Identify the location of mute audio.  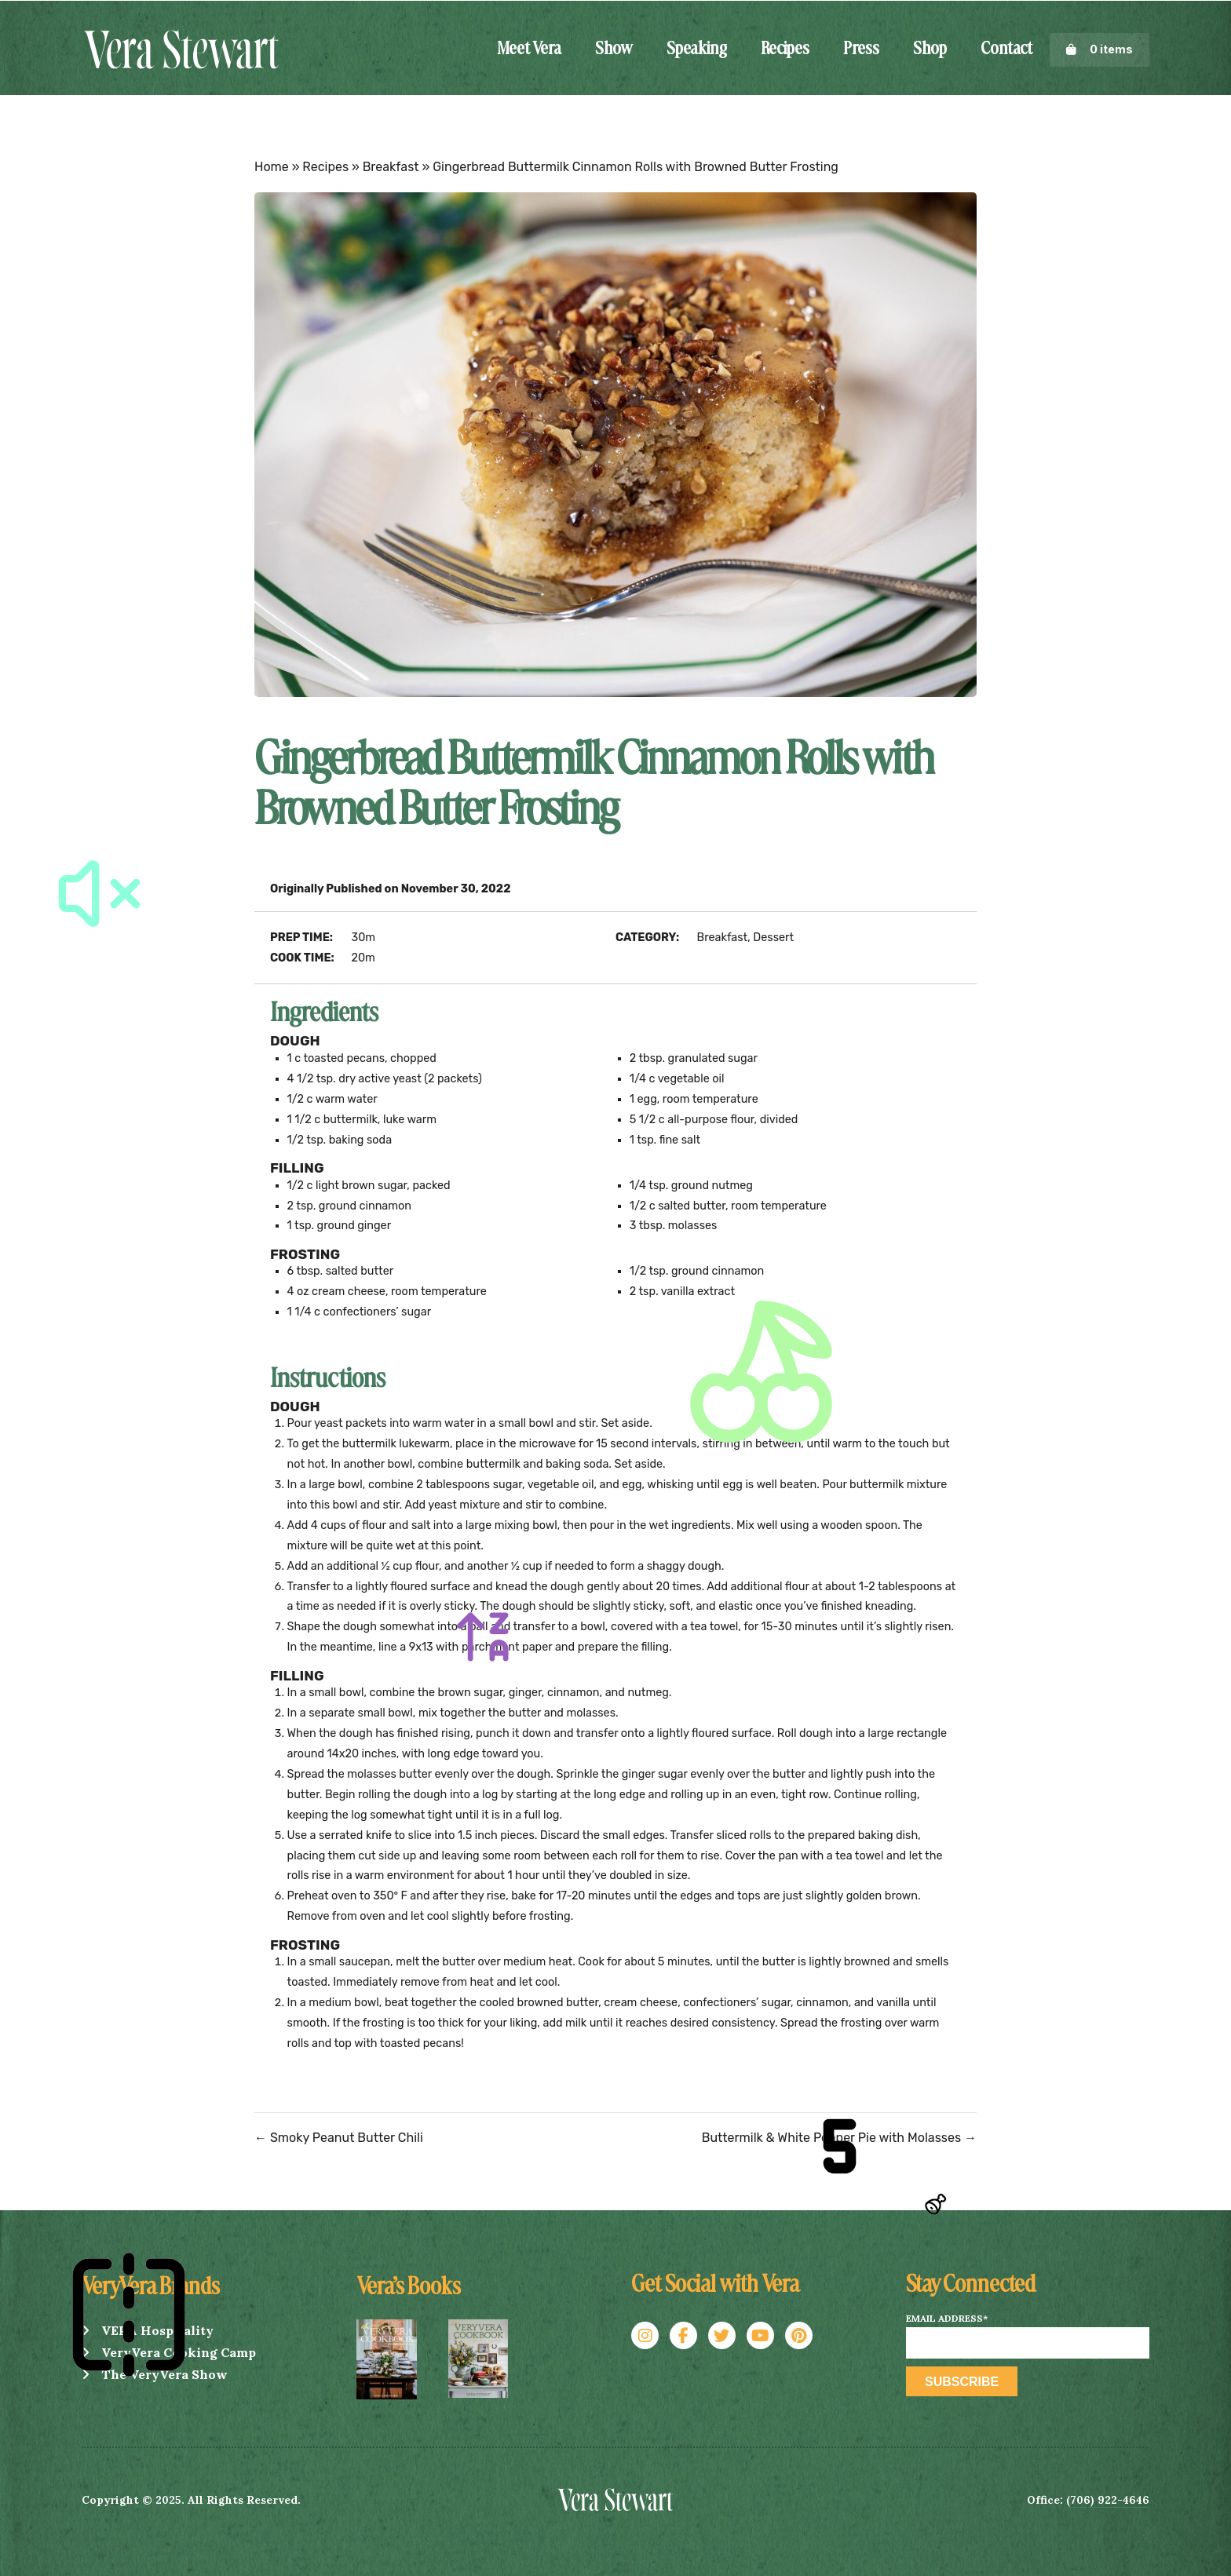
(99, 893).